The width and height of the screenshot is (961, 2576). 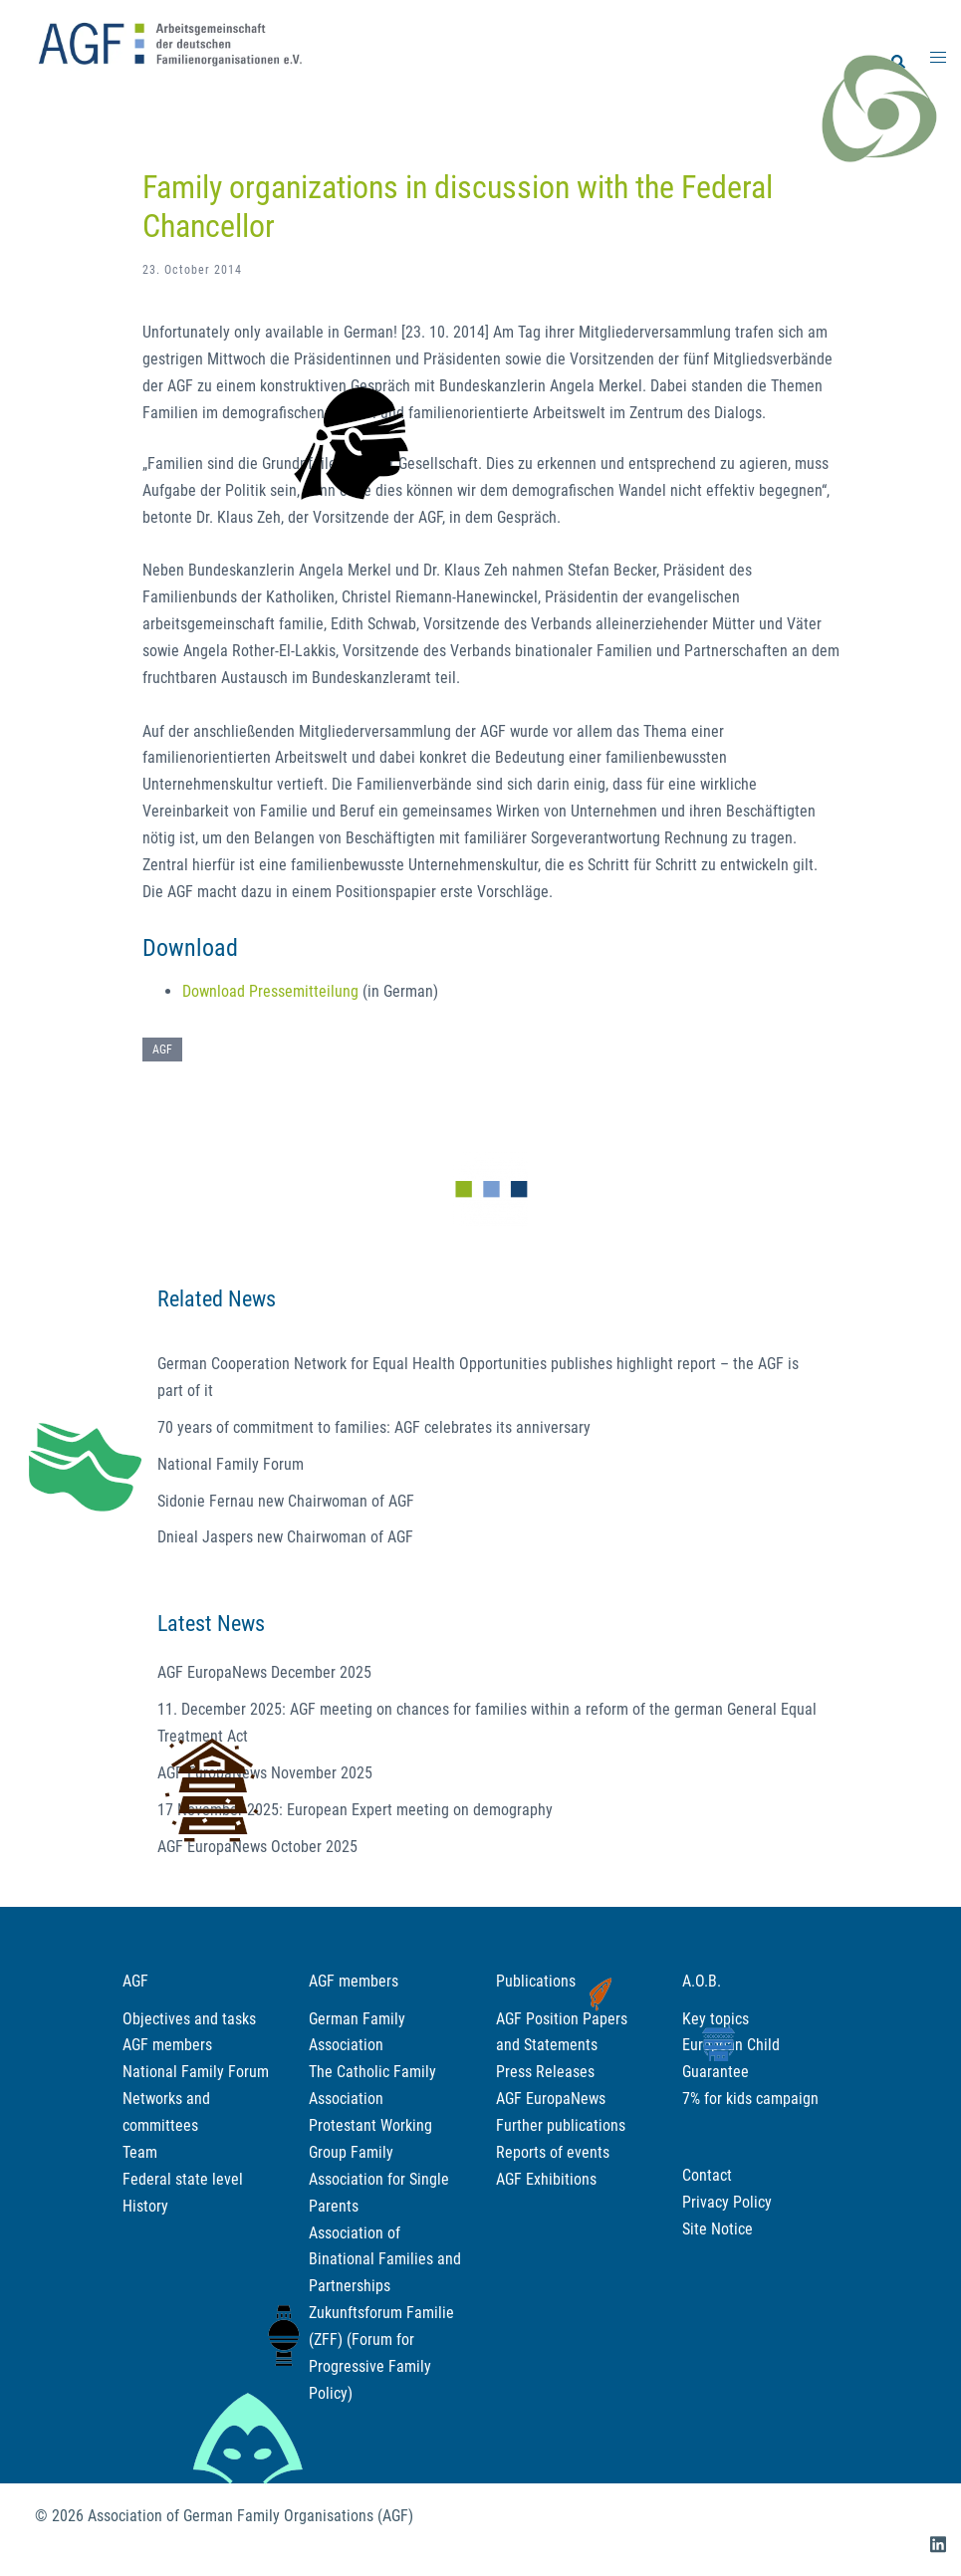 I want to click on access beekeeping or apiary features, so click(x=212, y=1789).